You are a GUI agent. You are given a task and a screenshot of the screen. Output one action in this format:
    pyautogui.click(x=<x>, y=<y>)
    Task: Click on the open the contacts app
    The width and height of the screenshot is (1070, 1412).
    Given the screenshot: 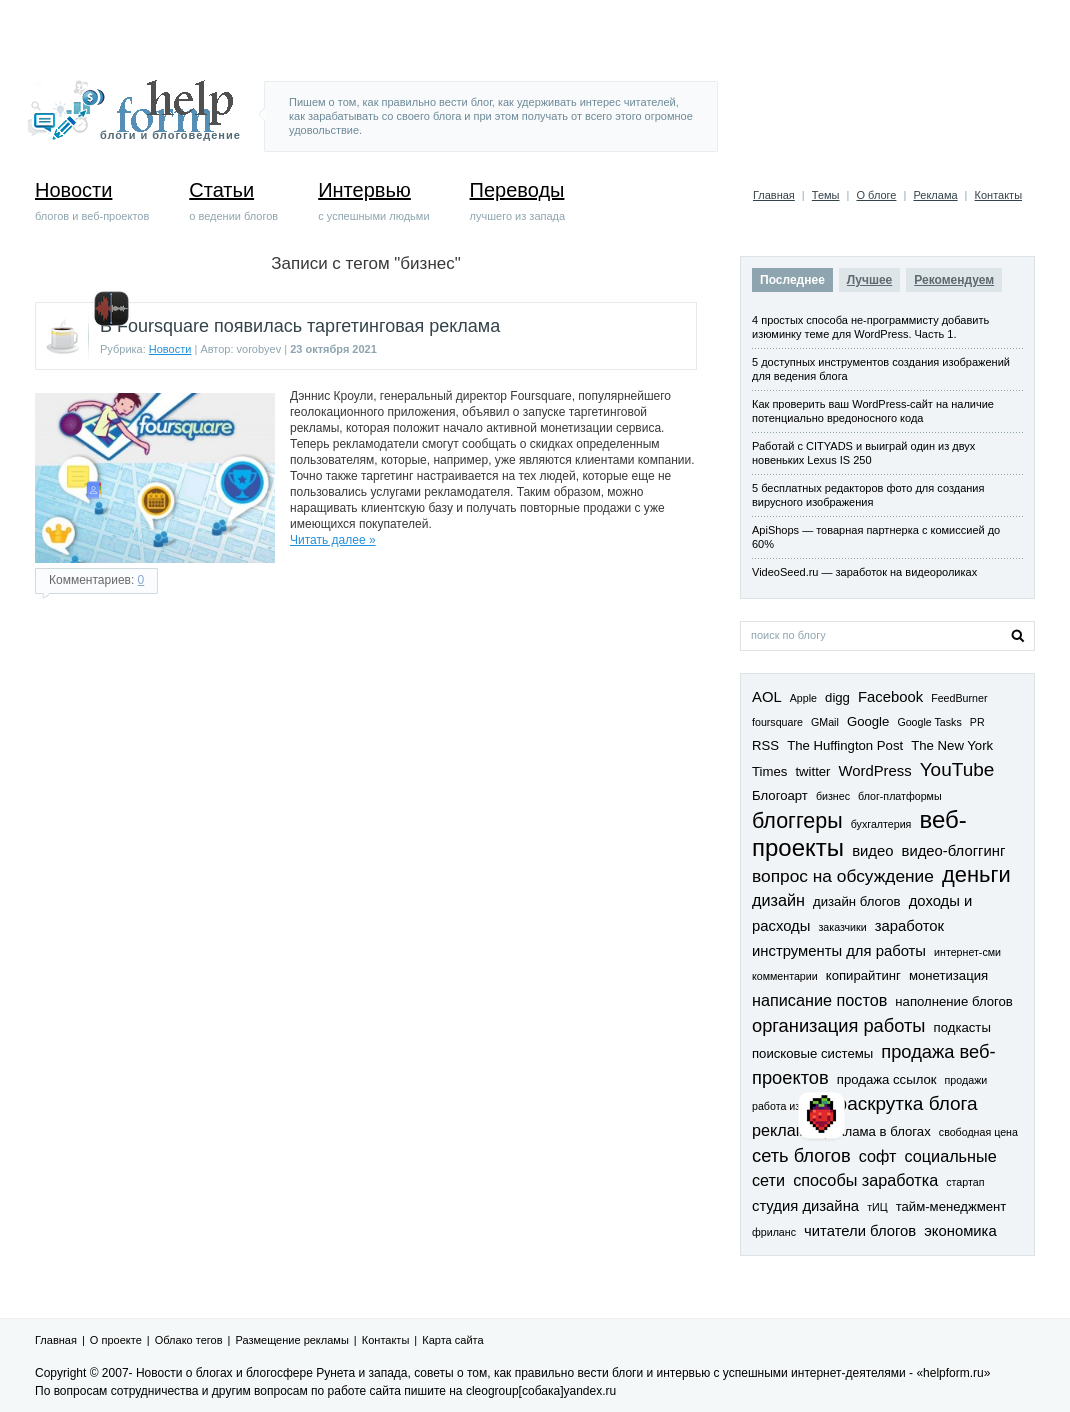 What is the action you would take?
    pyautogui.click(x=94, y=490)
    